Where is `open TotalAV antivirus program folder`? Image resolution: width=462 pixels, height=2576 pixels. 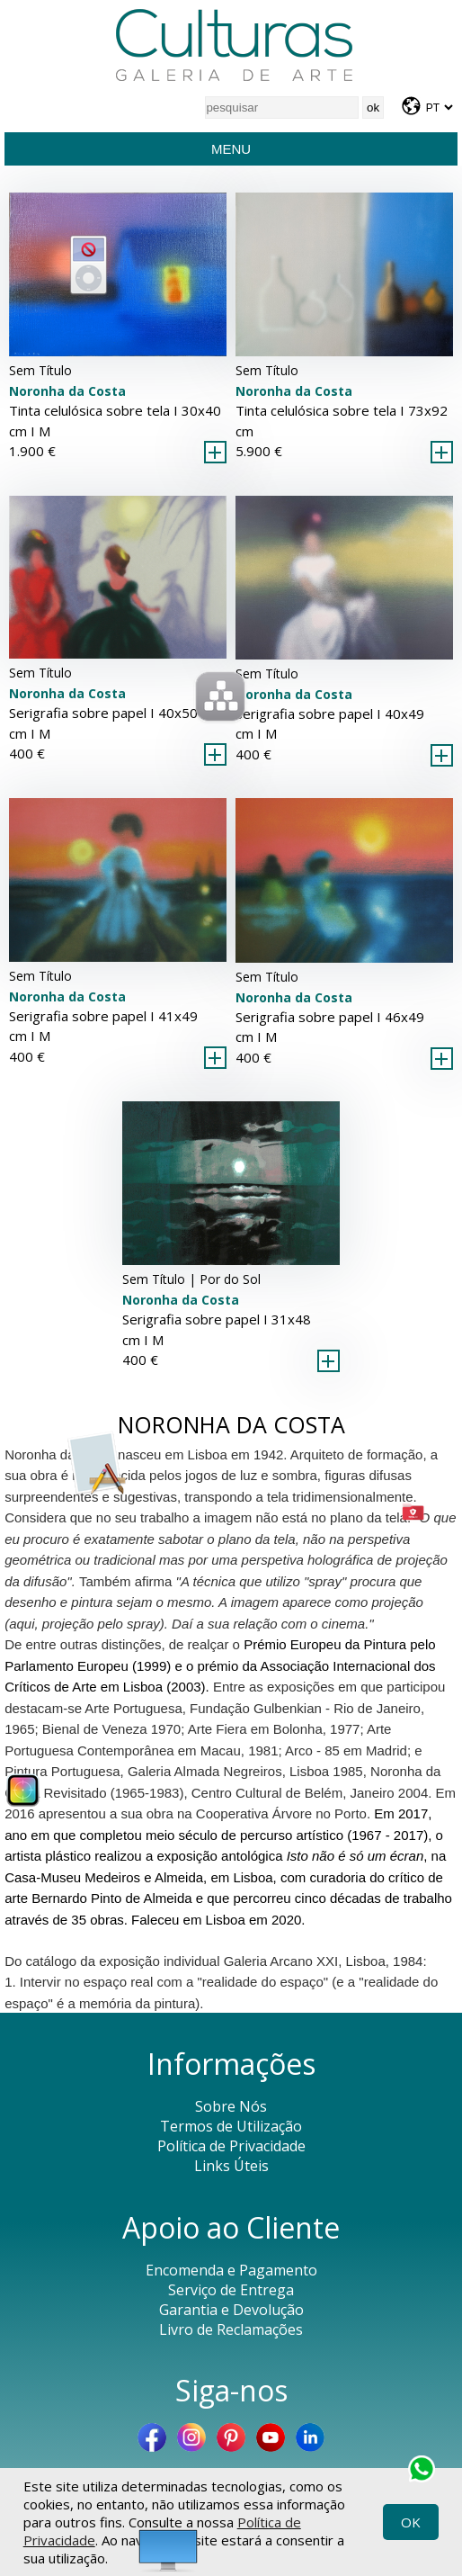 open TotalAV antivirus program folder is located at coordinates (413, 1512).